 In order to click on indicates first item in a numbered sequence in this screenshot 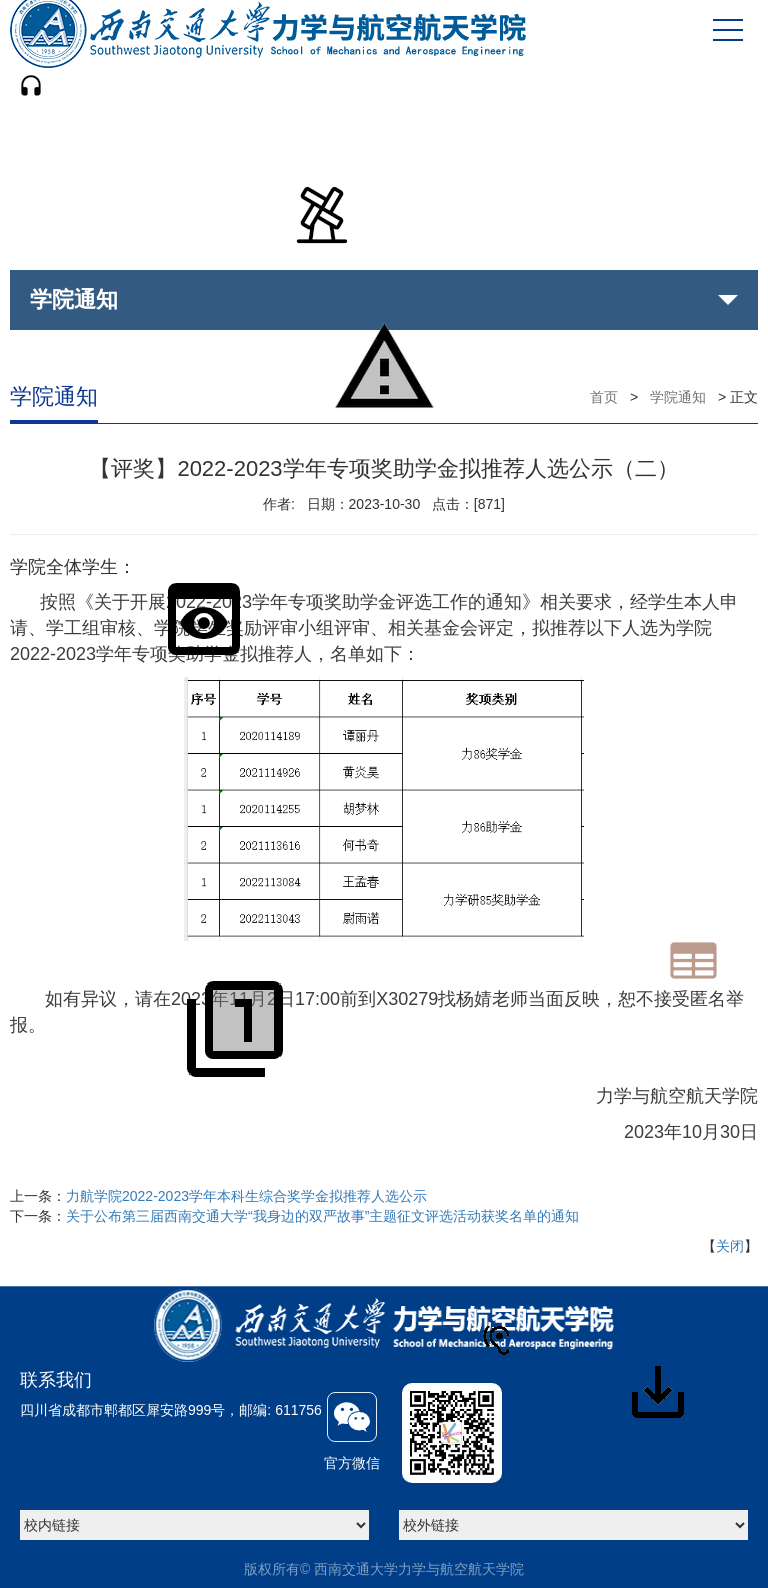, I will do `click(235, 1029)`.